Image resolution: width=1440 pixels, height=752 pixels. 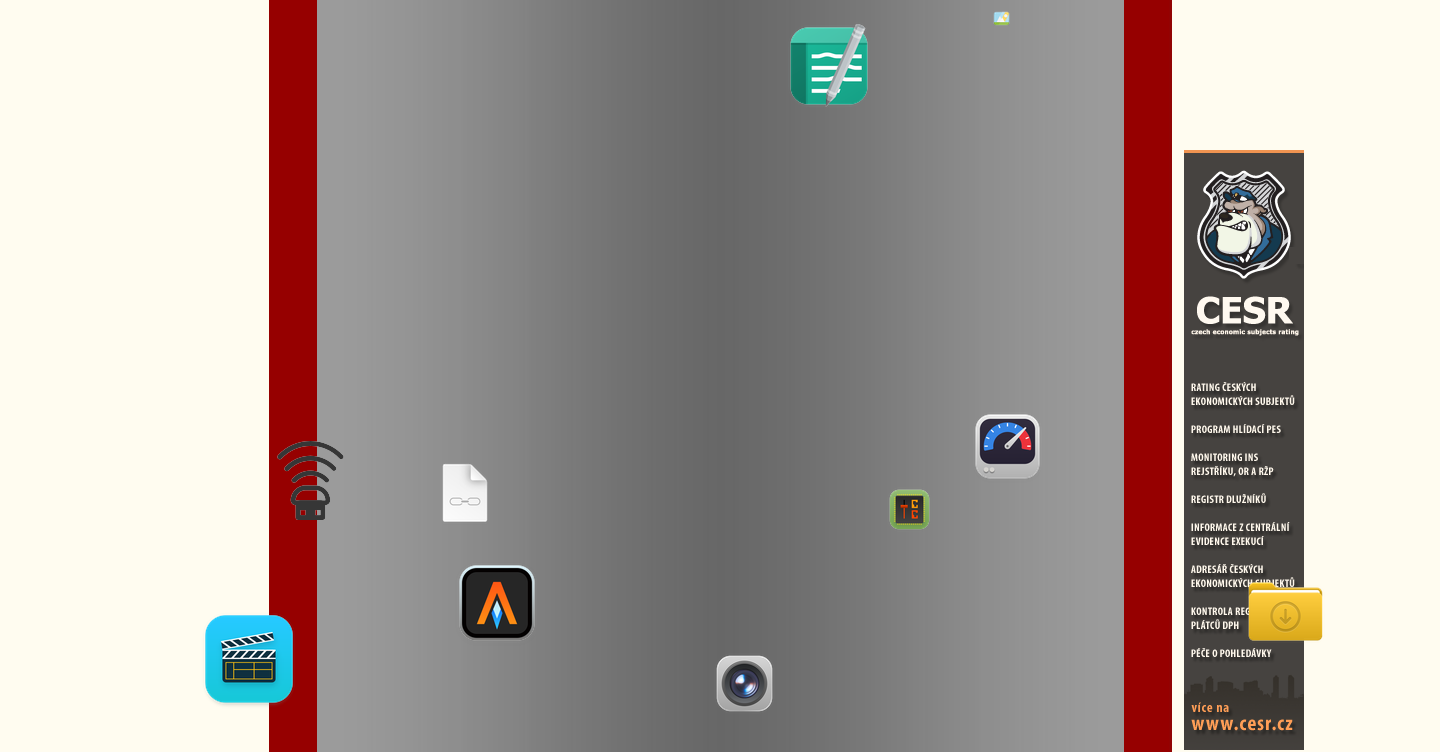 What do you see at coordinates (310, 480) in the screenshot?
I see `indicates a wireless USB receiver is connected` at bounding box center [310, 480].